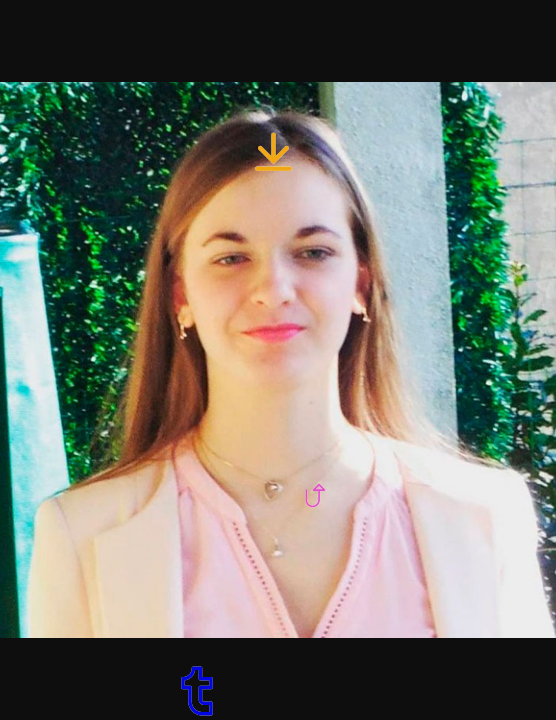 The width and height of the screenshot is (556, 720). What do you see at coordinates (314, 495) in the screenshot?
I see `redo or repeat the last action` at bounding box center [314, 495].